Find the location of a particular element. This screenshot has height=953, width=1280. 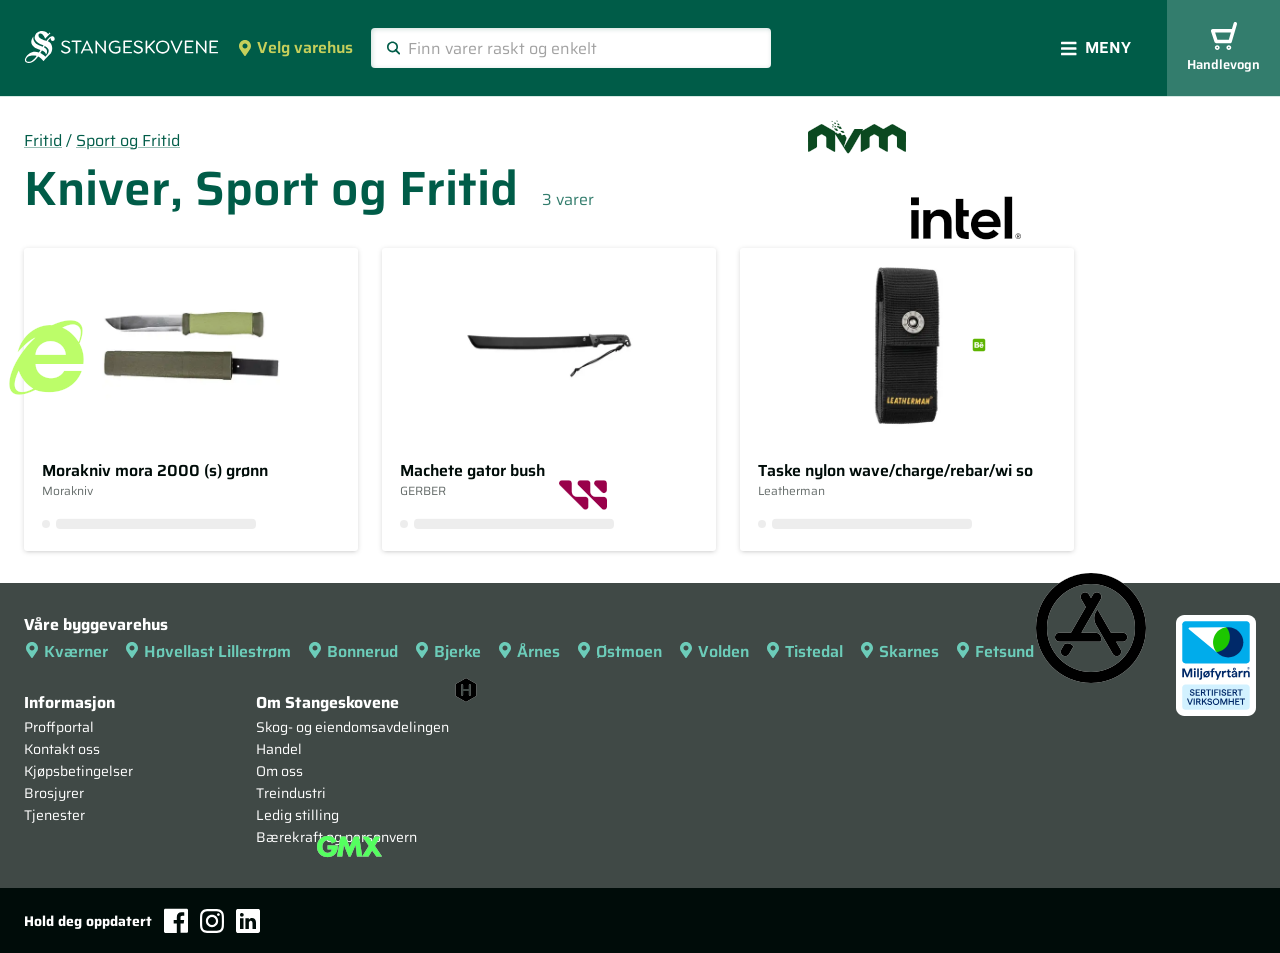

Intel corporation brand logo is located at coordinates (966, 218).